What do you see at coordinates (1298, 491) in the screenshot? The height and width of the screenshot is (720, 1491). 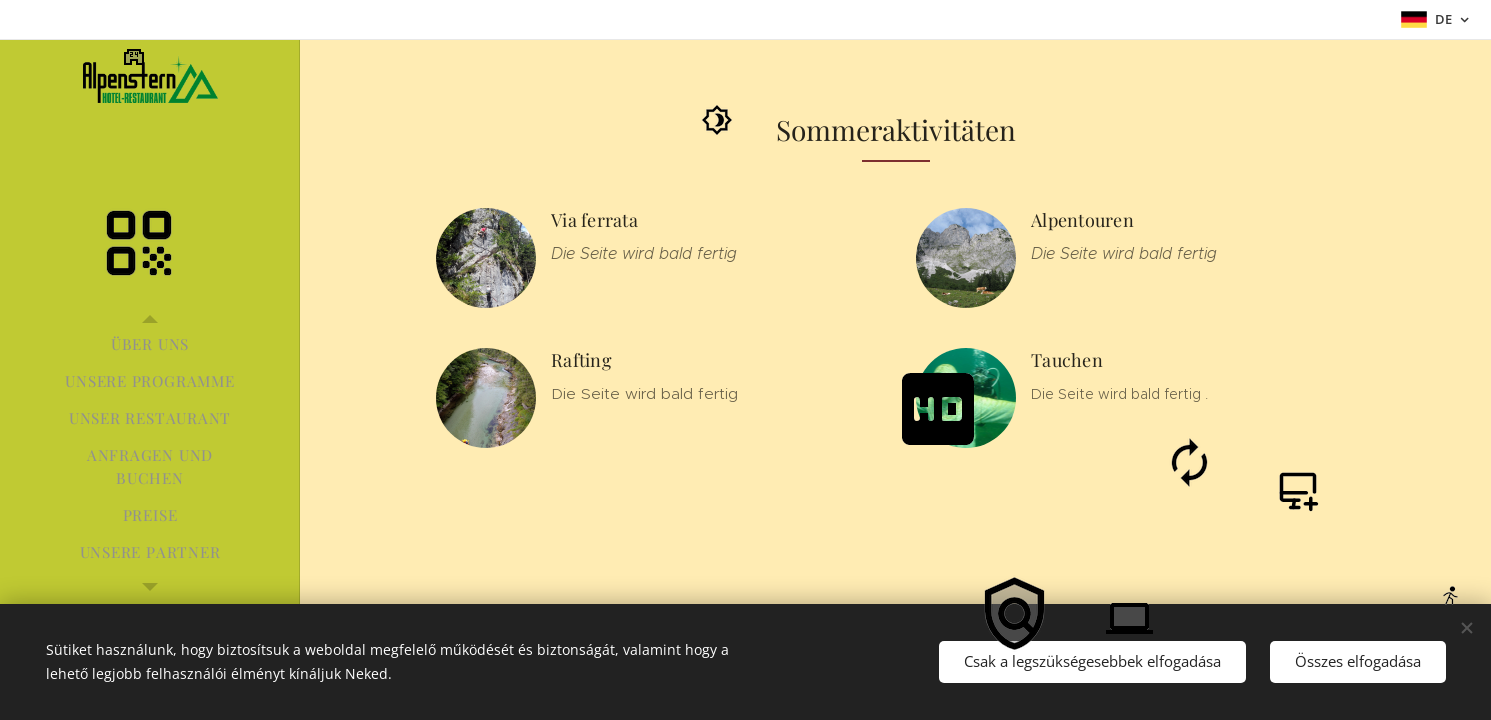 I see `add a new desktop device` at bounding box center [1298, 491].